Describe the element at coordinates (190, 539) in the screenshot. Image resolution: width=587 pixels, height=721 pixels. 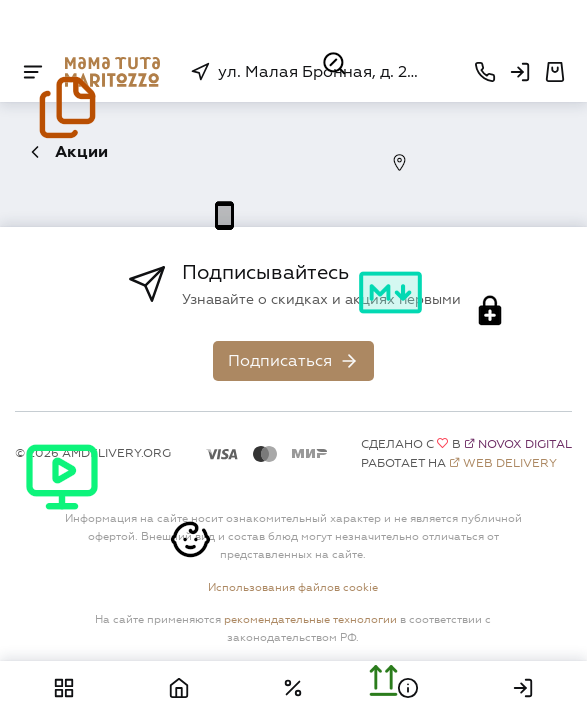
I see `access parental or child-friendly mode` at that location.